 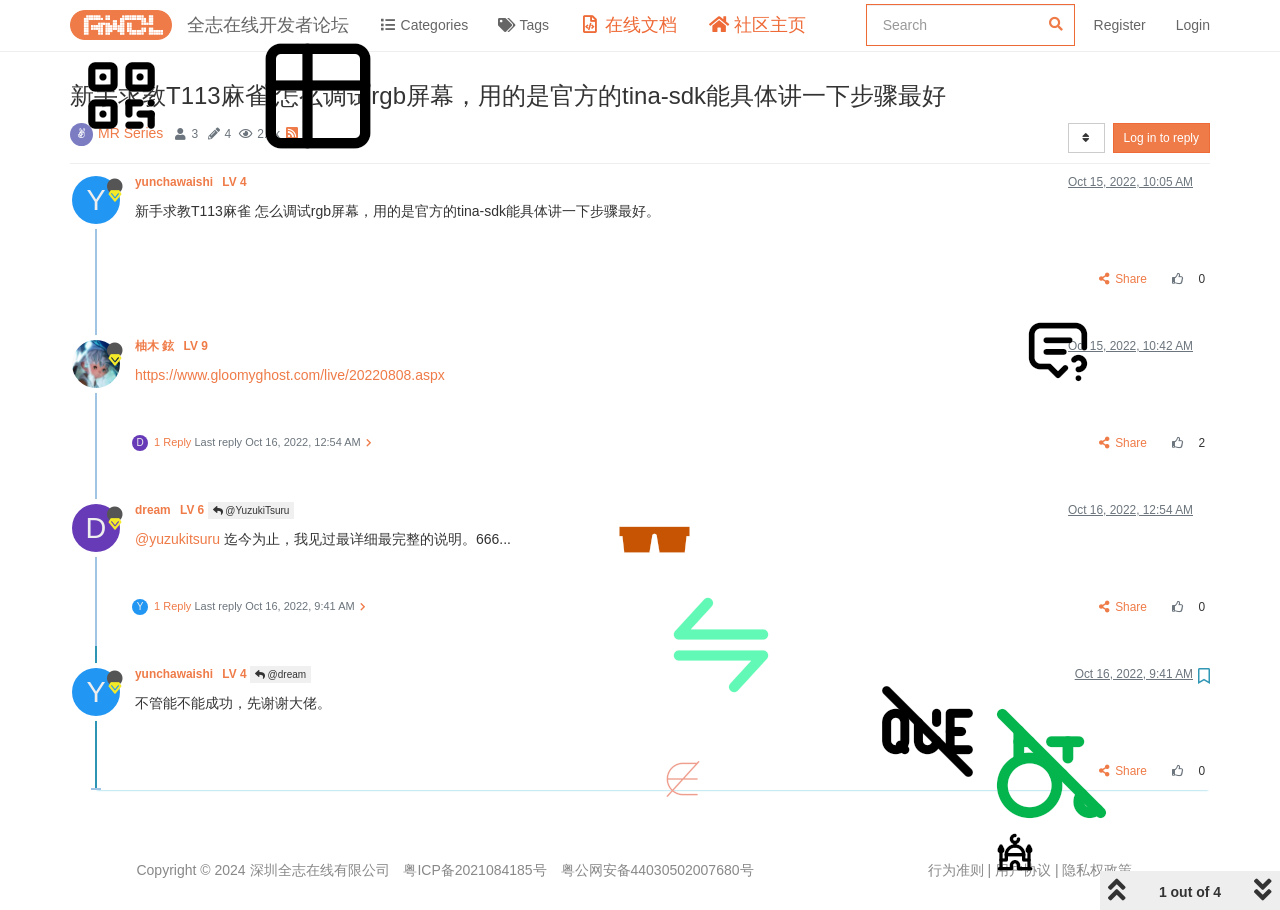 What do you see at coordinates (927, 731) in the screenshot?
I see `disable HTTP request queue` at bounding box center [927, 731].